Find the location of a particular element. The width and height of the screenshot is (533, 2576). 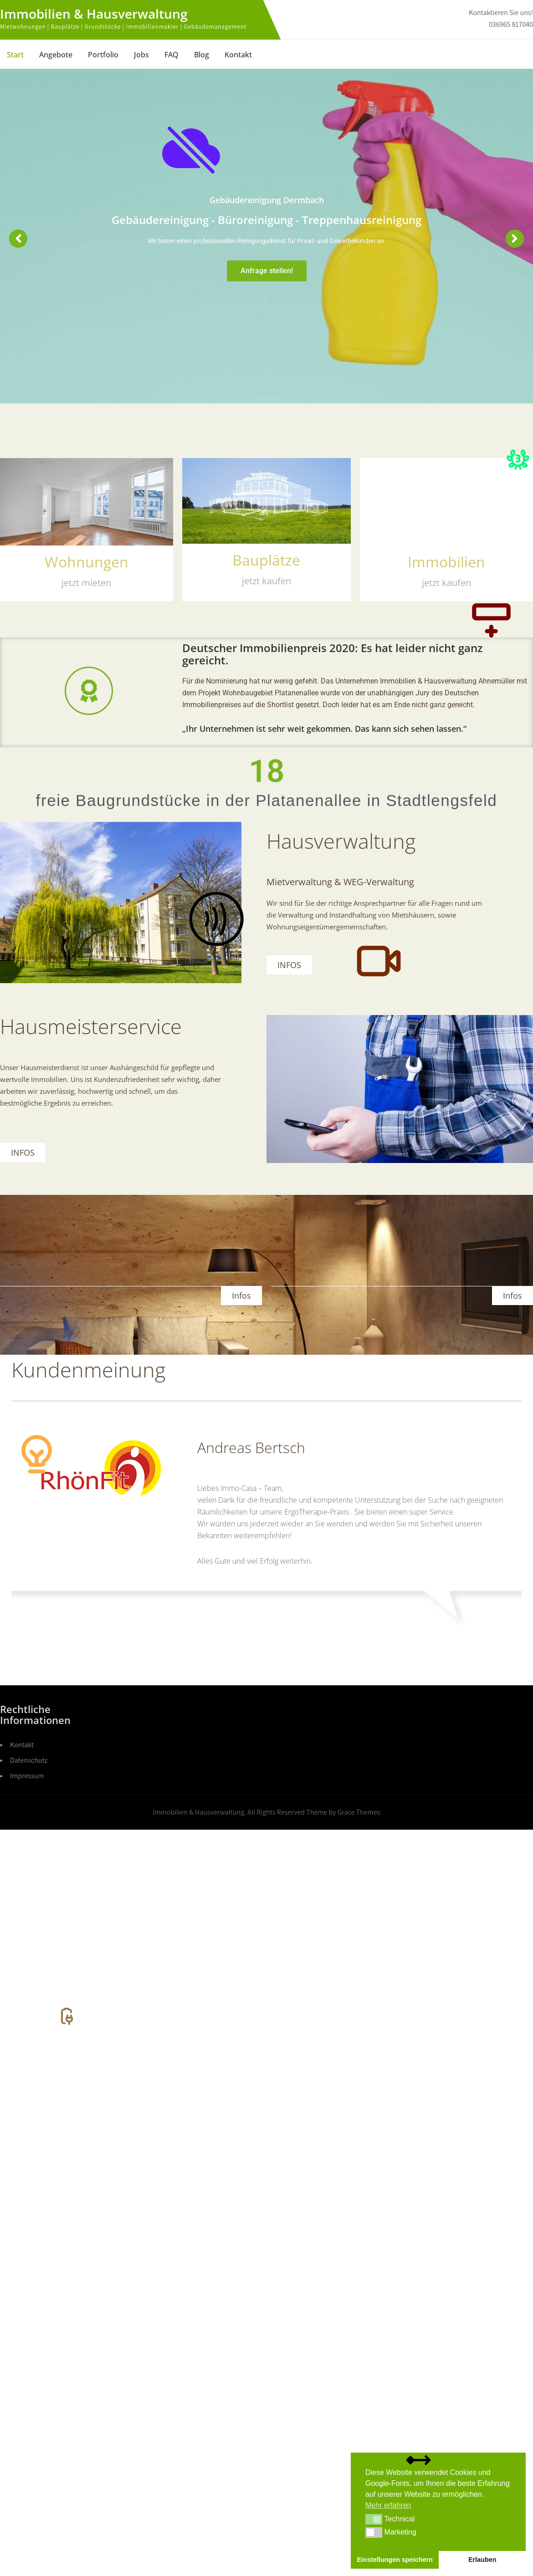

indicates no cloud connection available is located at coordinates (191, 150).